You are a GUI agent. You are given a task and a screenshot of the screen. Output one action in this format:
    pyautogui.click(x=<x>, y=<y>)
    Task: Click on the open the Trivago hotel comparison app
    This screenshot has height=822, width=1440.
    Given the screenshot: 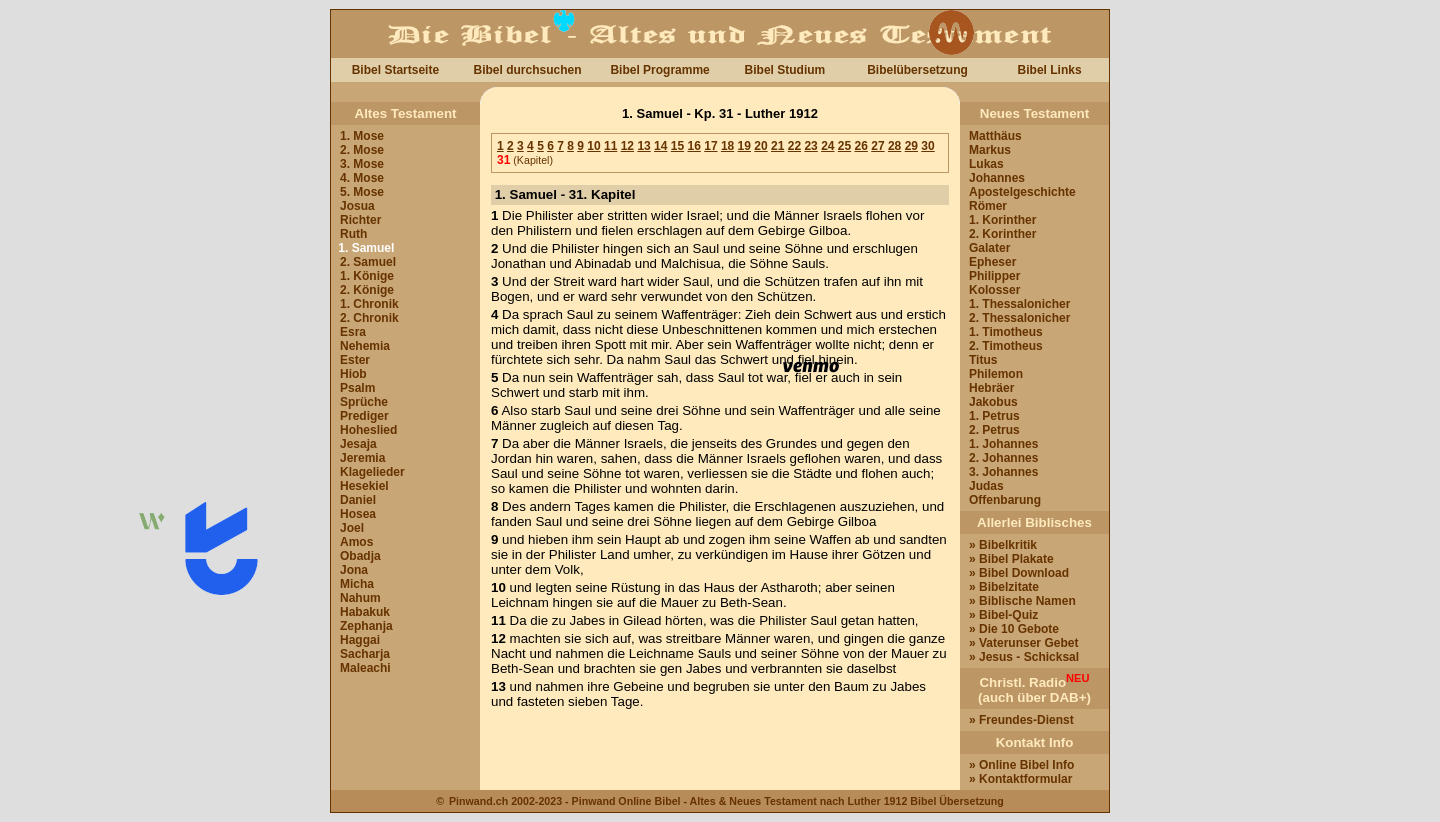 What is the action you would take?
    pyautogui.click(x=221, y=548)
    